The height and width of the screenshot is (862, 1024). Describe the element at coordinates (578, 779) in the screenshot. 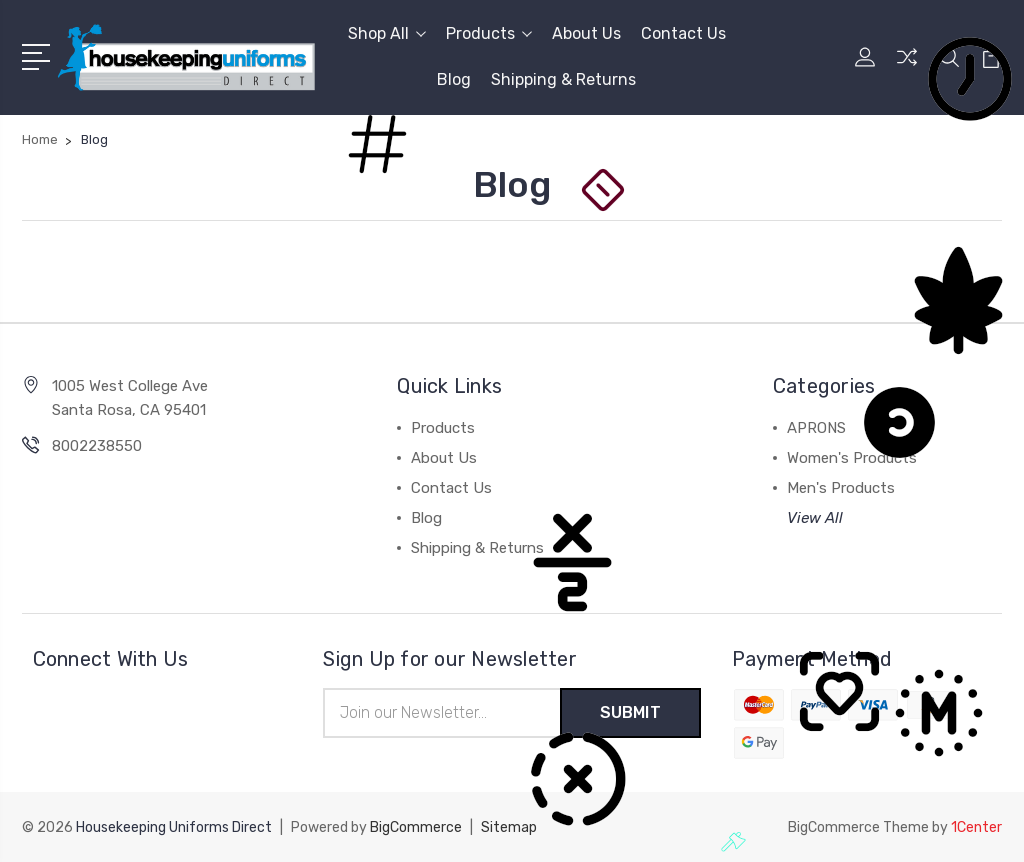

I see `cancel or stop a process in progress` at that location.